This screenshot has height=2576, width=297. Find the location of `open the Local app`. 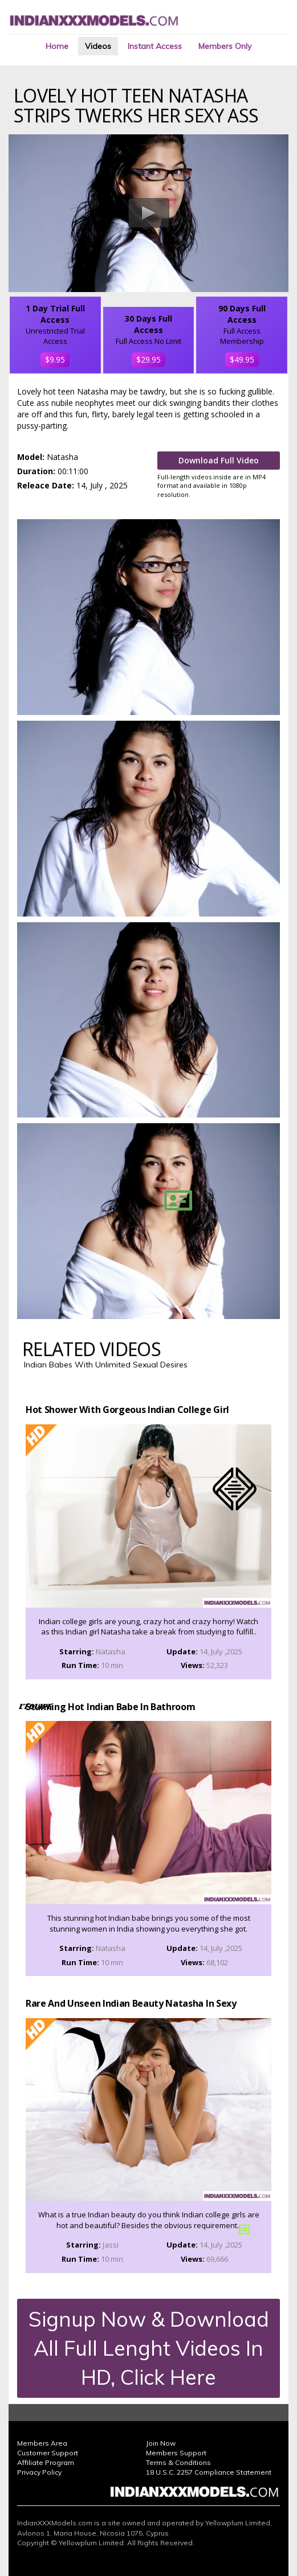

open the Local app is located at coordinates (234, 1489).